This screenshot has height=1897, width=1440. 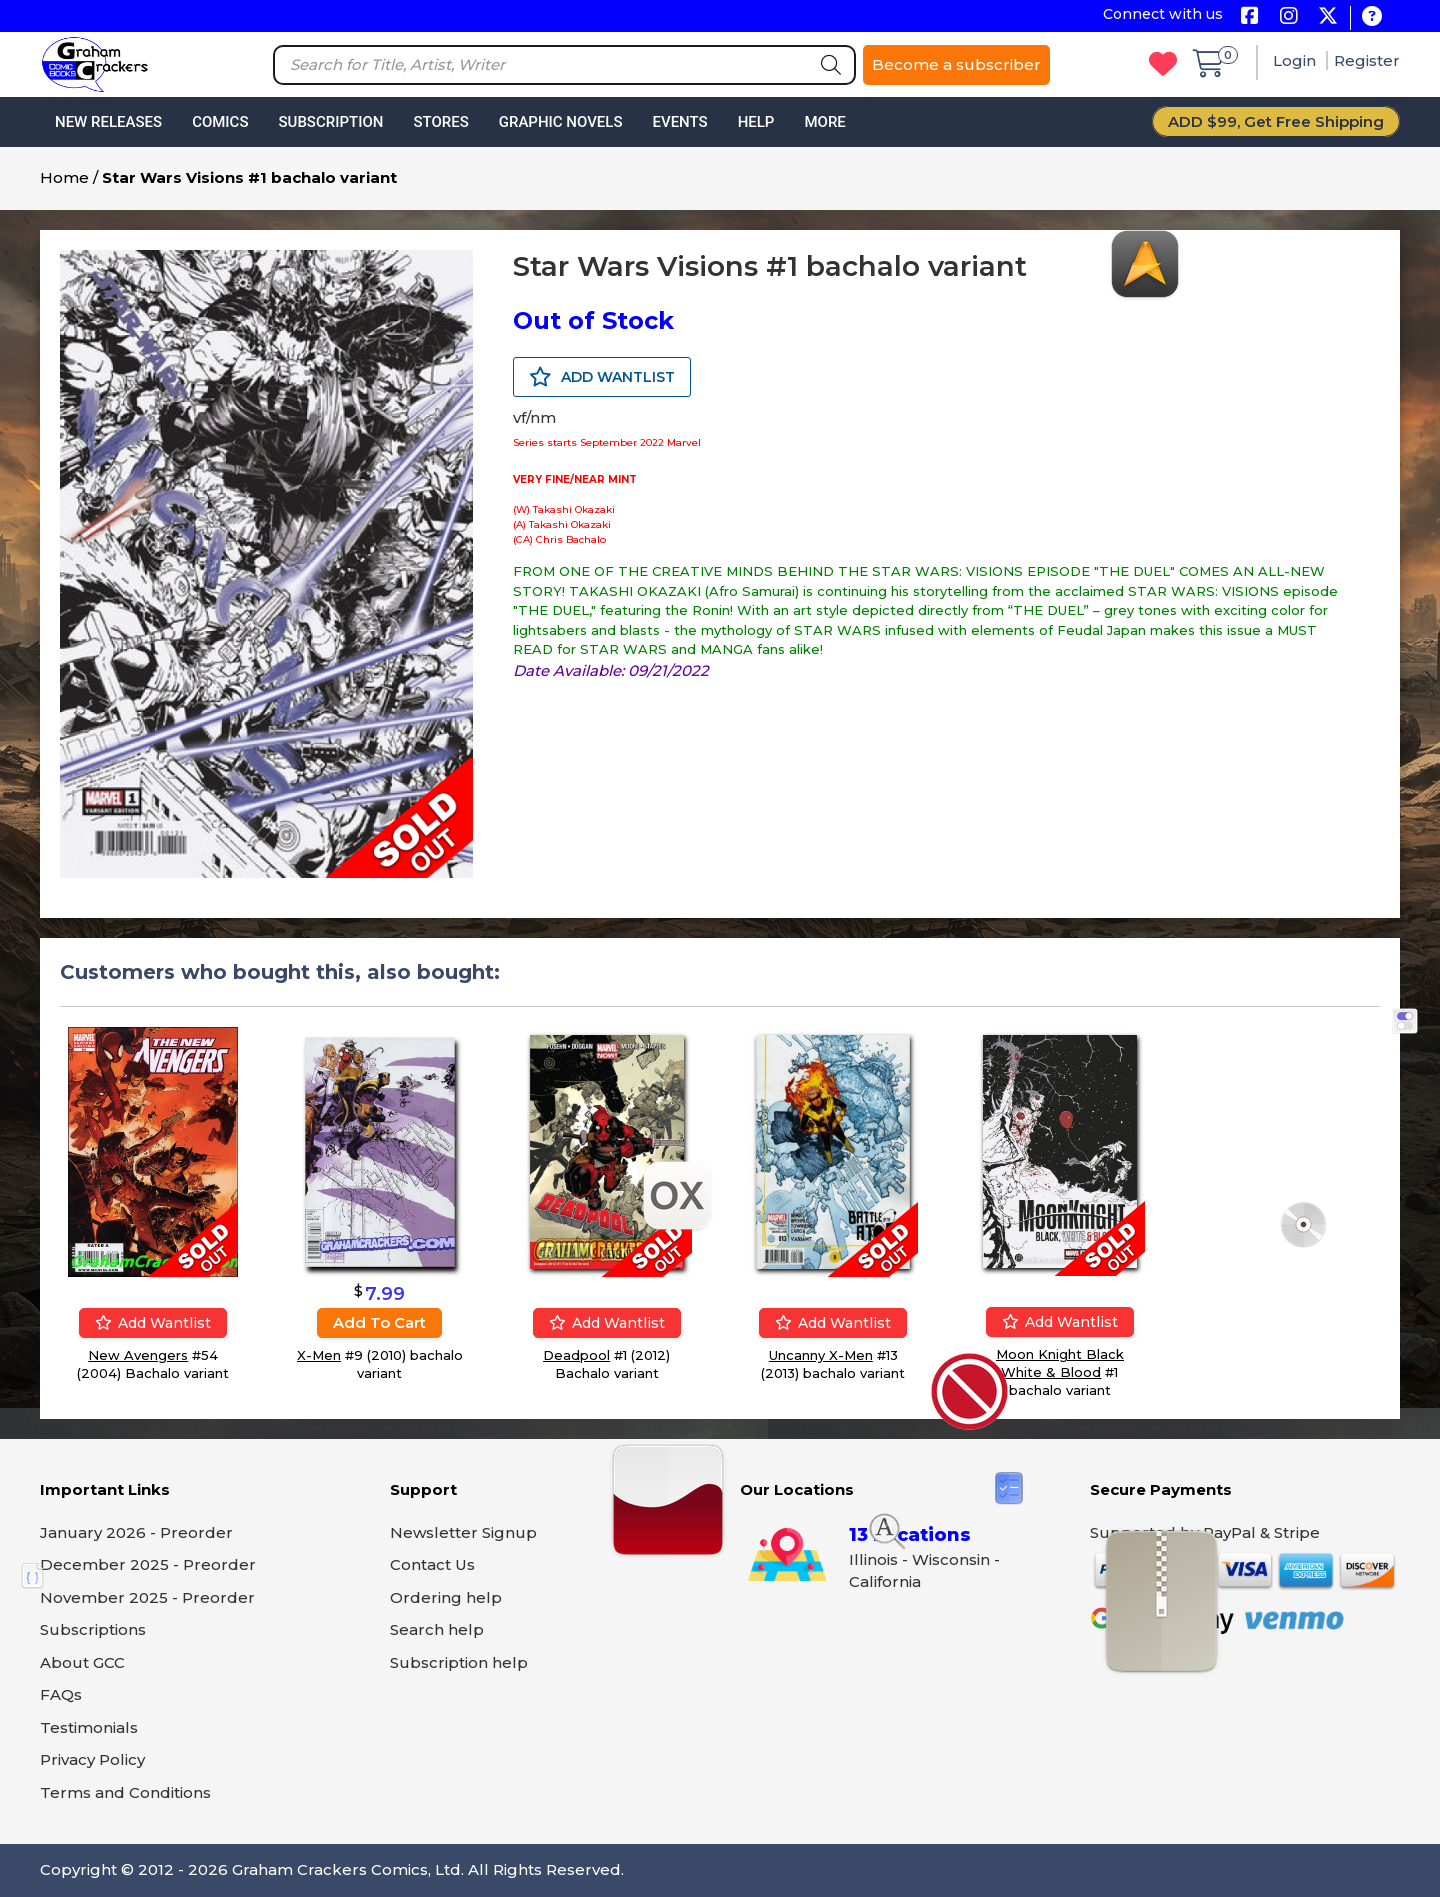 I want to click on access audio CD drive, so click(x=1303, y=1224).